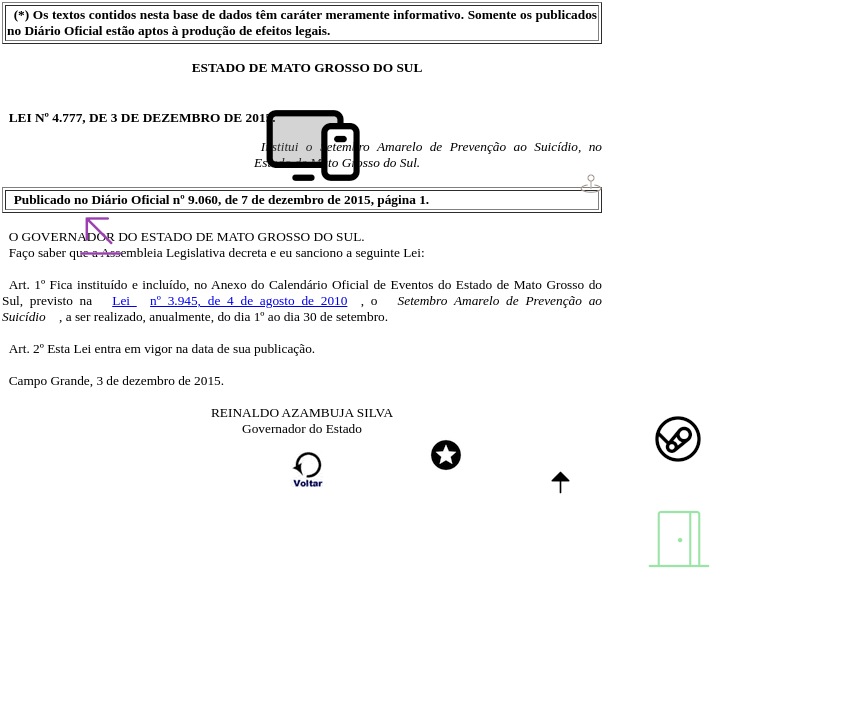  I want to click on scroll to top of page, so click(560, 482).